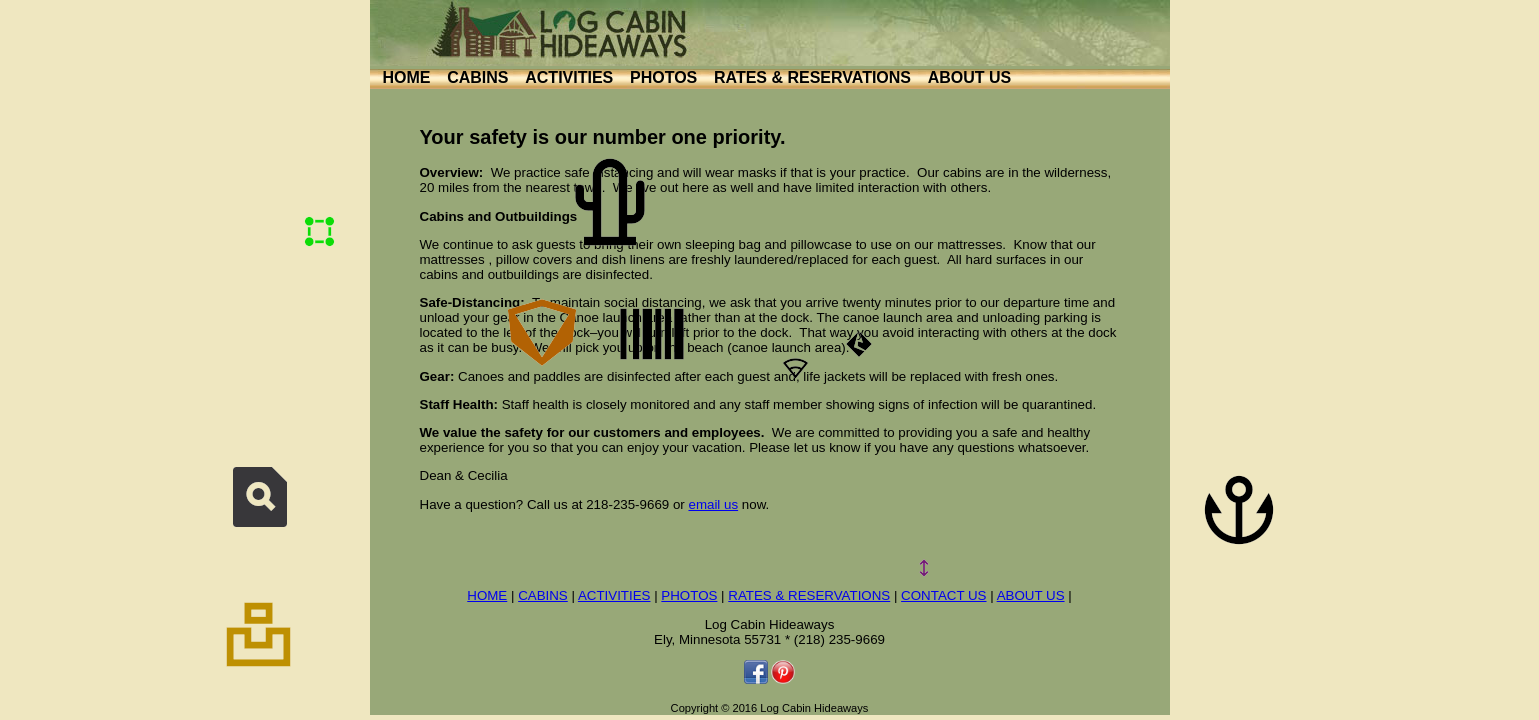 This screenshot has width=1539, height=720. What do you see at coordinates (1239, 510) in the screenshot?
I see `access marina or harbor locations` at bounding box center [1239, 510].